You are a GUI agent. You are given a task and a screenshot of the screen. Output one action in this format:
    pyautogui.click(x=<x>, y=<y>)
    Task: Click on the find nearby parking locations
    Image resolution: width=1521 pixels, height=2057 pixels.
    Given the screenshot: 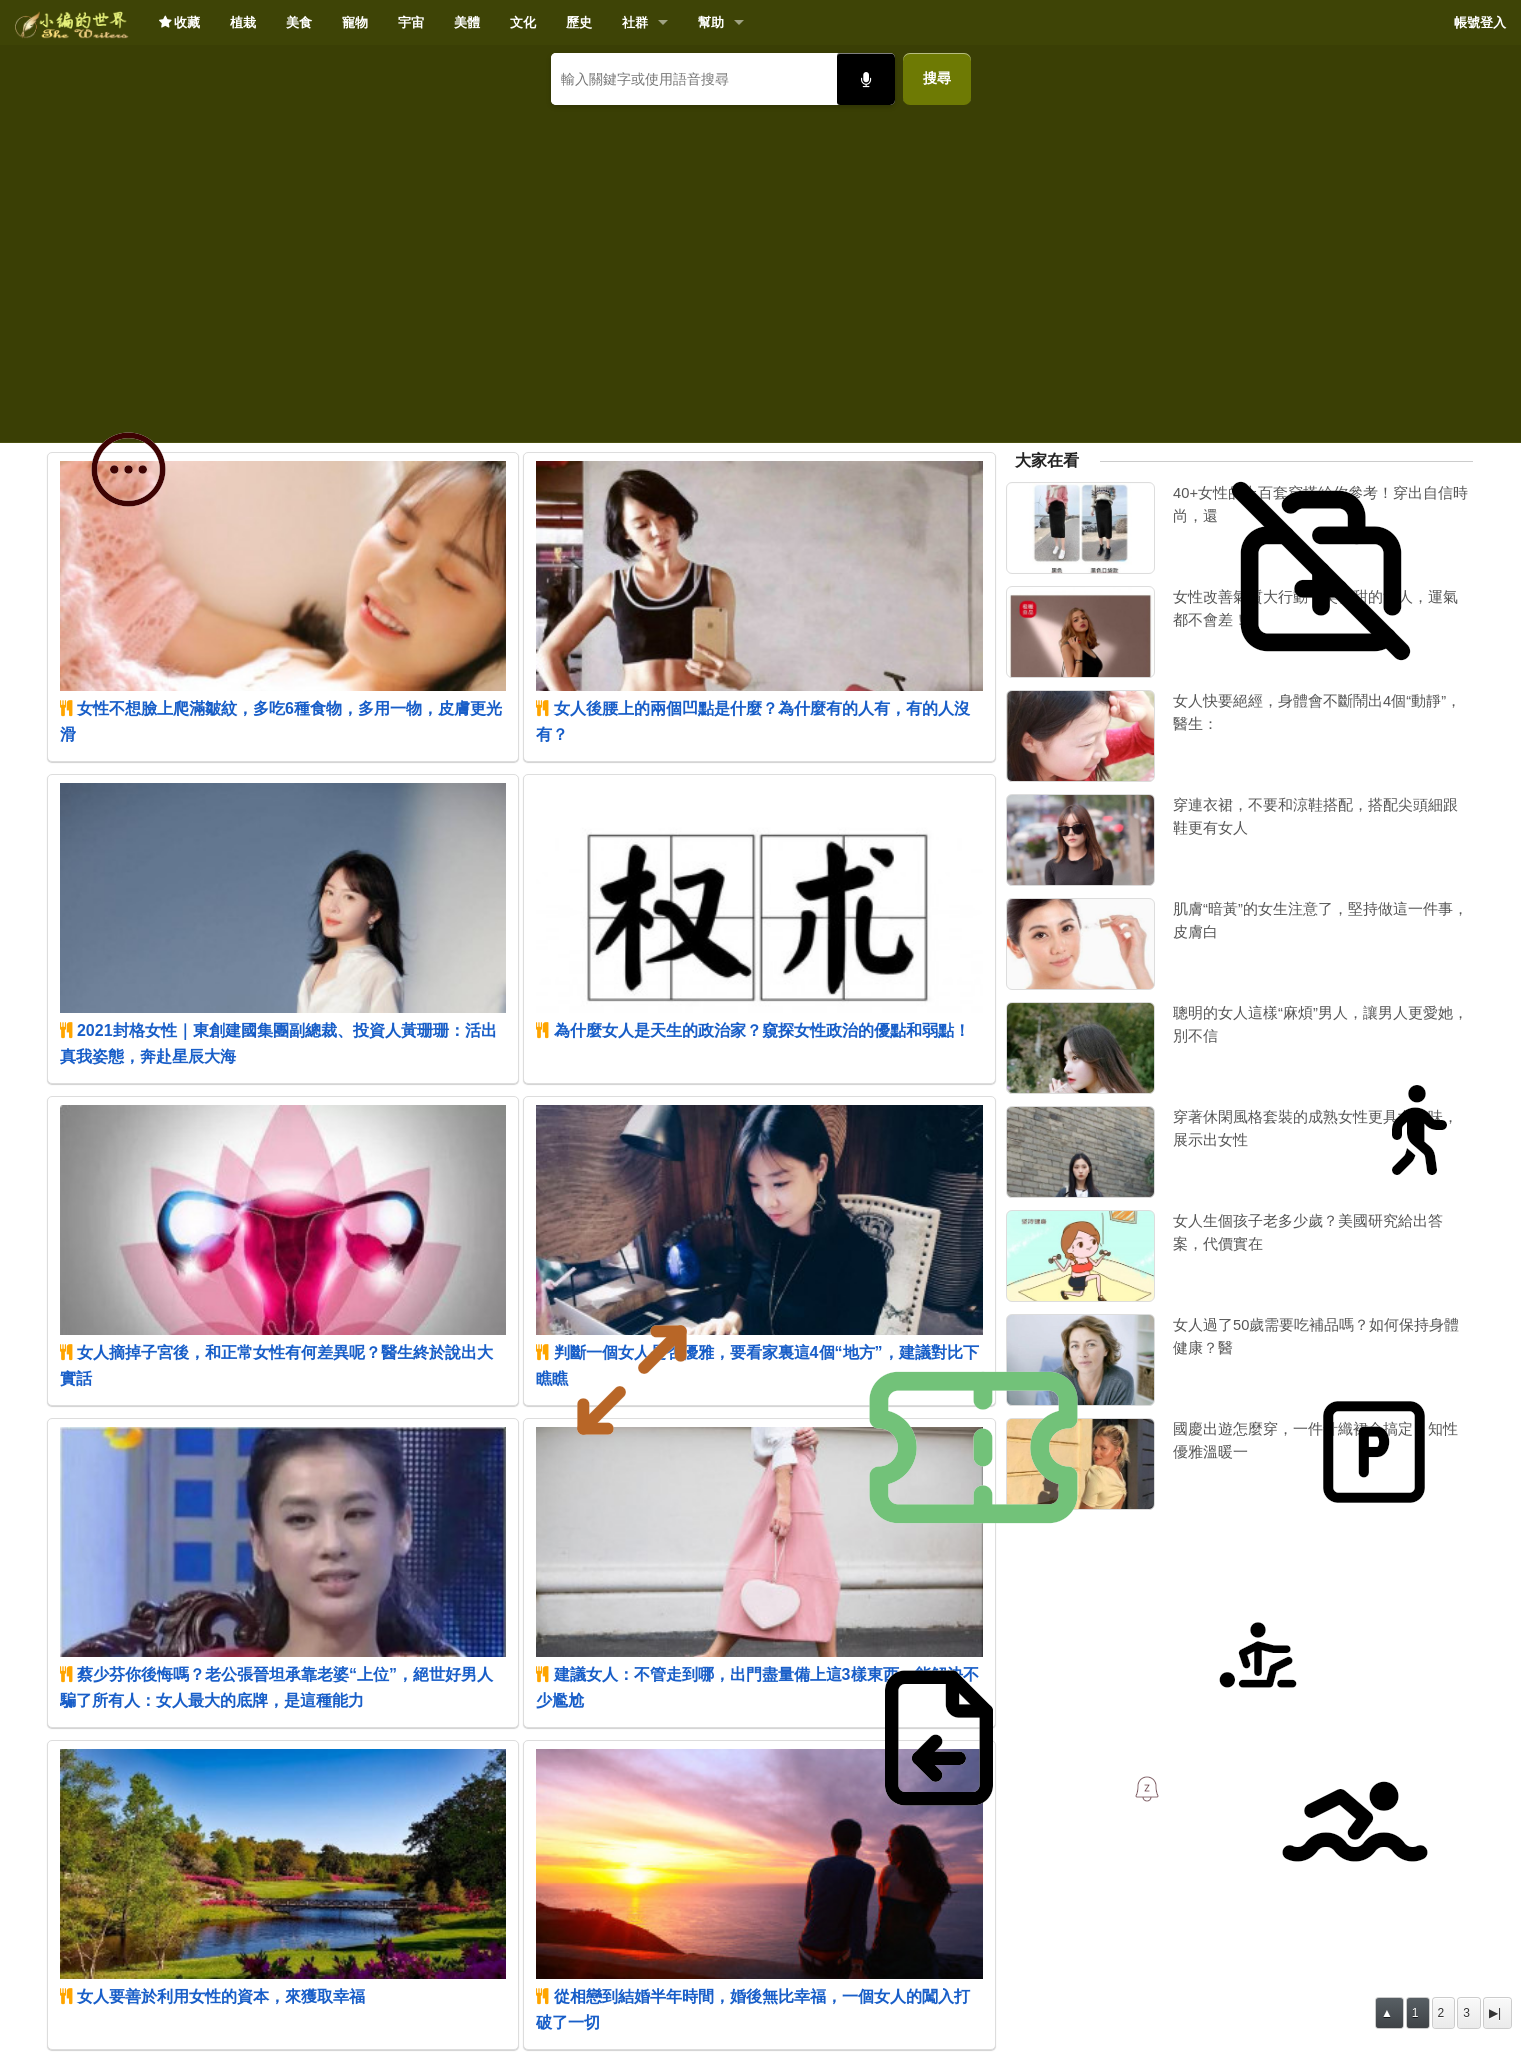 What is the action you would take?
    pyautogui.click(x=1374, y=1452)
    